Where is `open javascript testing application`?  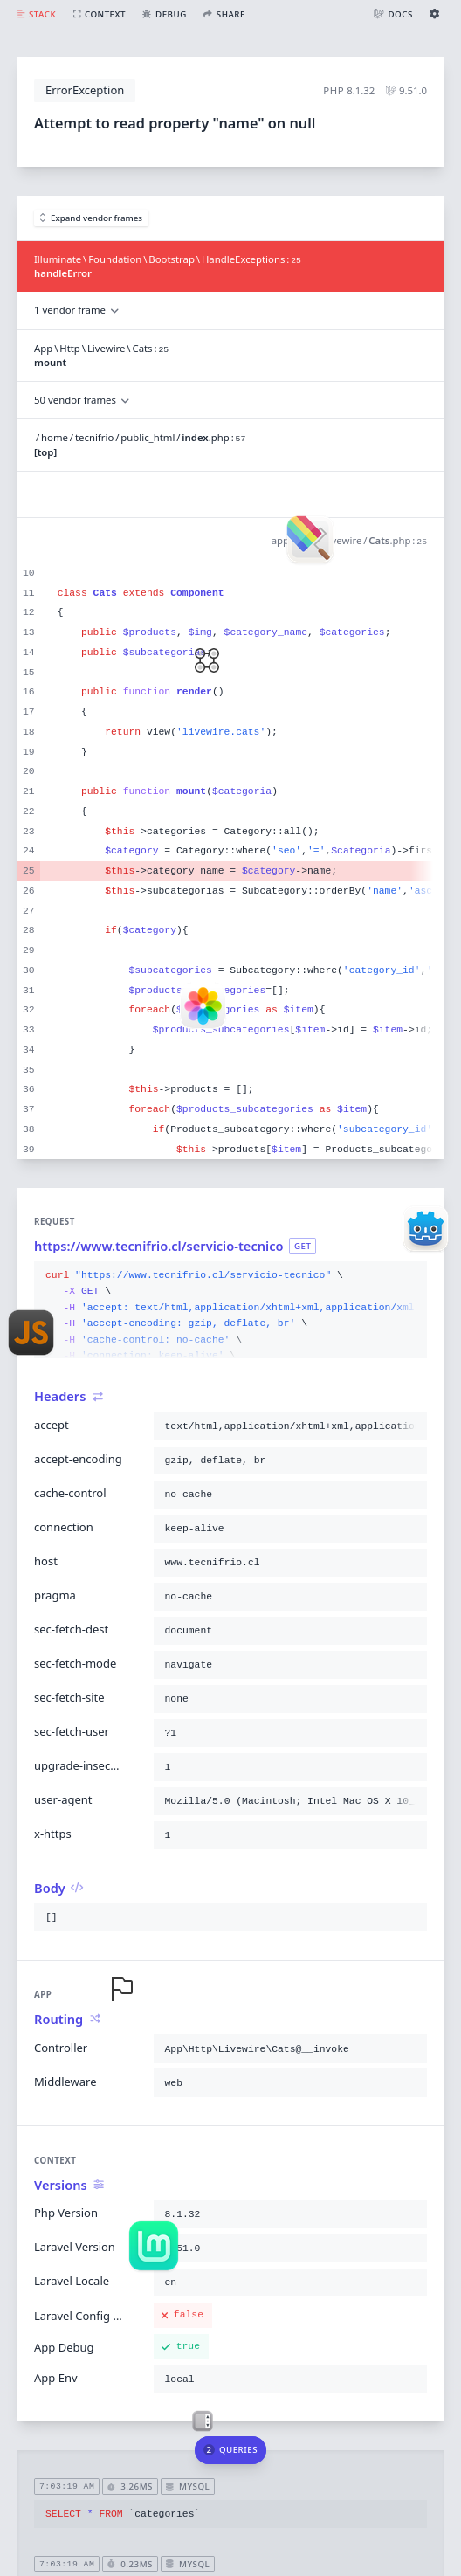 open javascript testing application is located at coordinates (31, 1332).